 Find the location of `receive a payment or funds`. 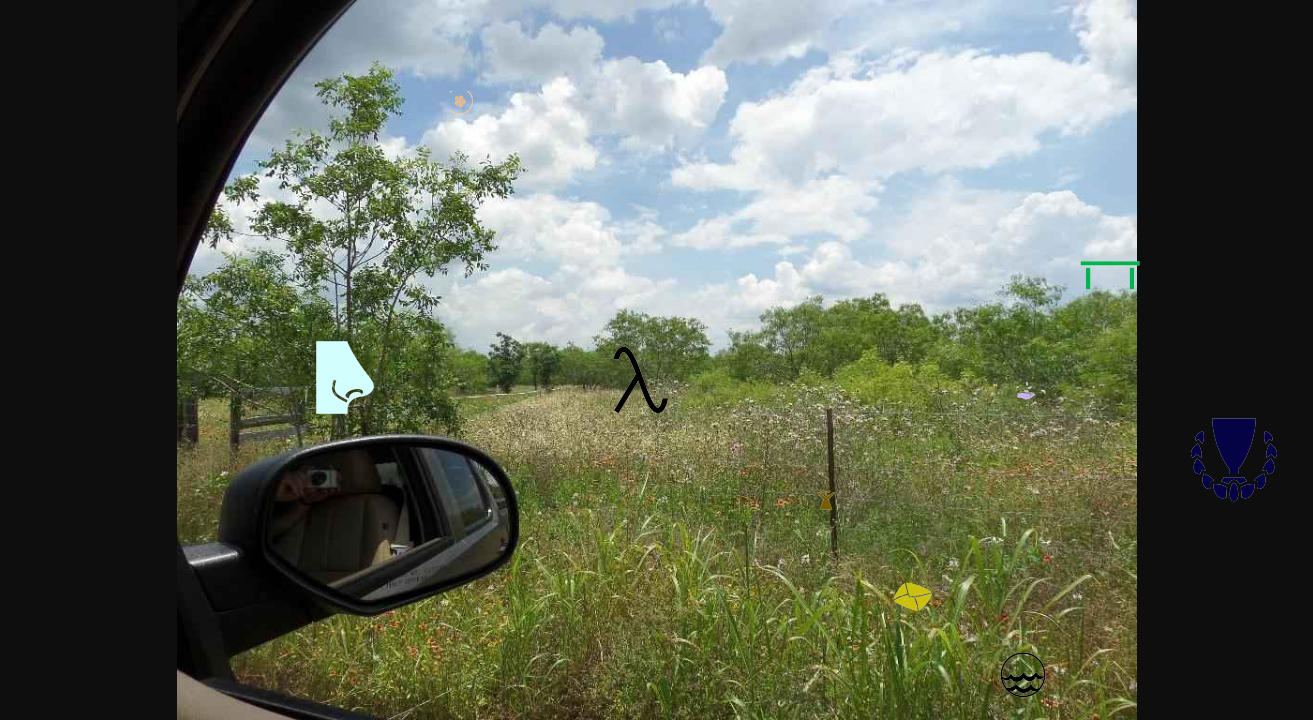

receive a payment or funds is located at coordinates (1026, 390).